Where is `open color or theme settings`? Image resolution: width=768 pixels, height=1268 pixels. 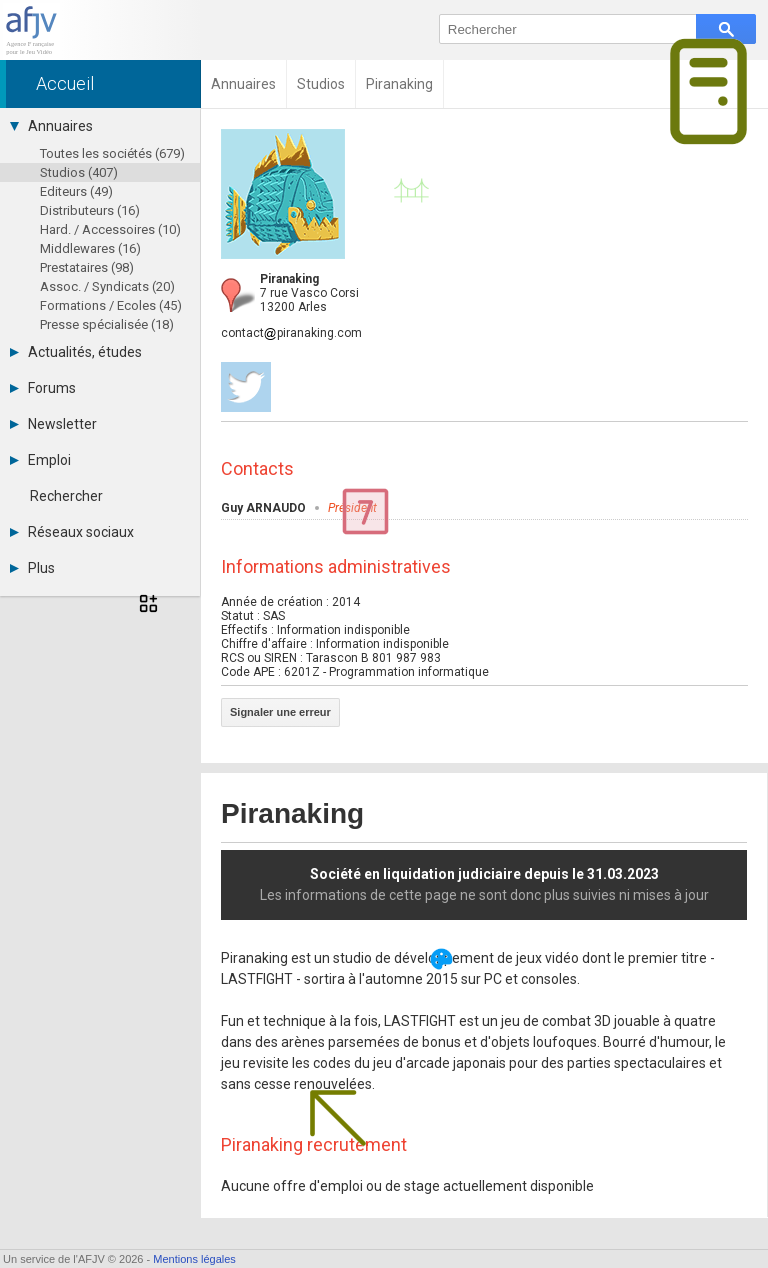
open color or theme settings is located at coordinates (441, 959).